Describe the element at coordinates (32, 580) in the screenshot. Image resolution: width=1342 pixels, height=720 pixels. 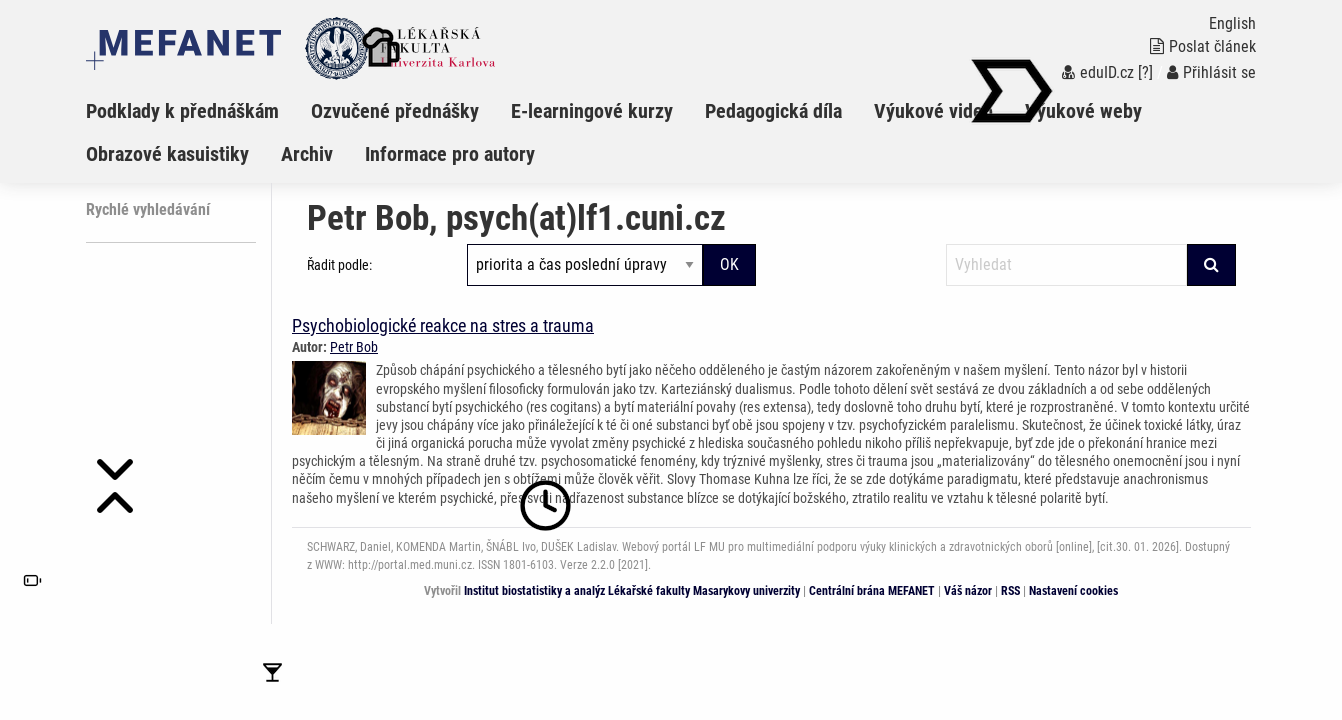
I see `indicates low battery level` at that location.